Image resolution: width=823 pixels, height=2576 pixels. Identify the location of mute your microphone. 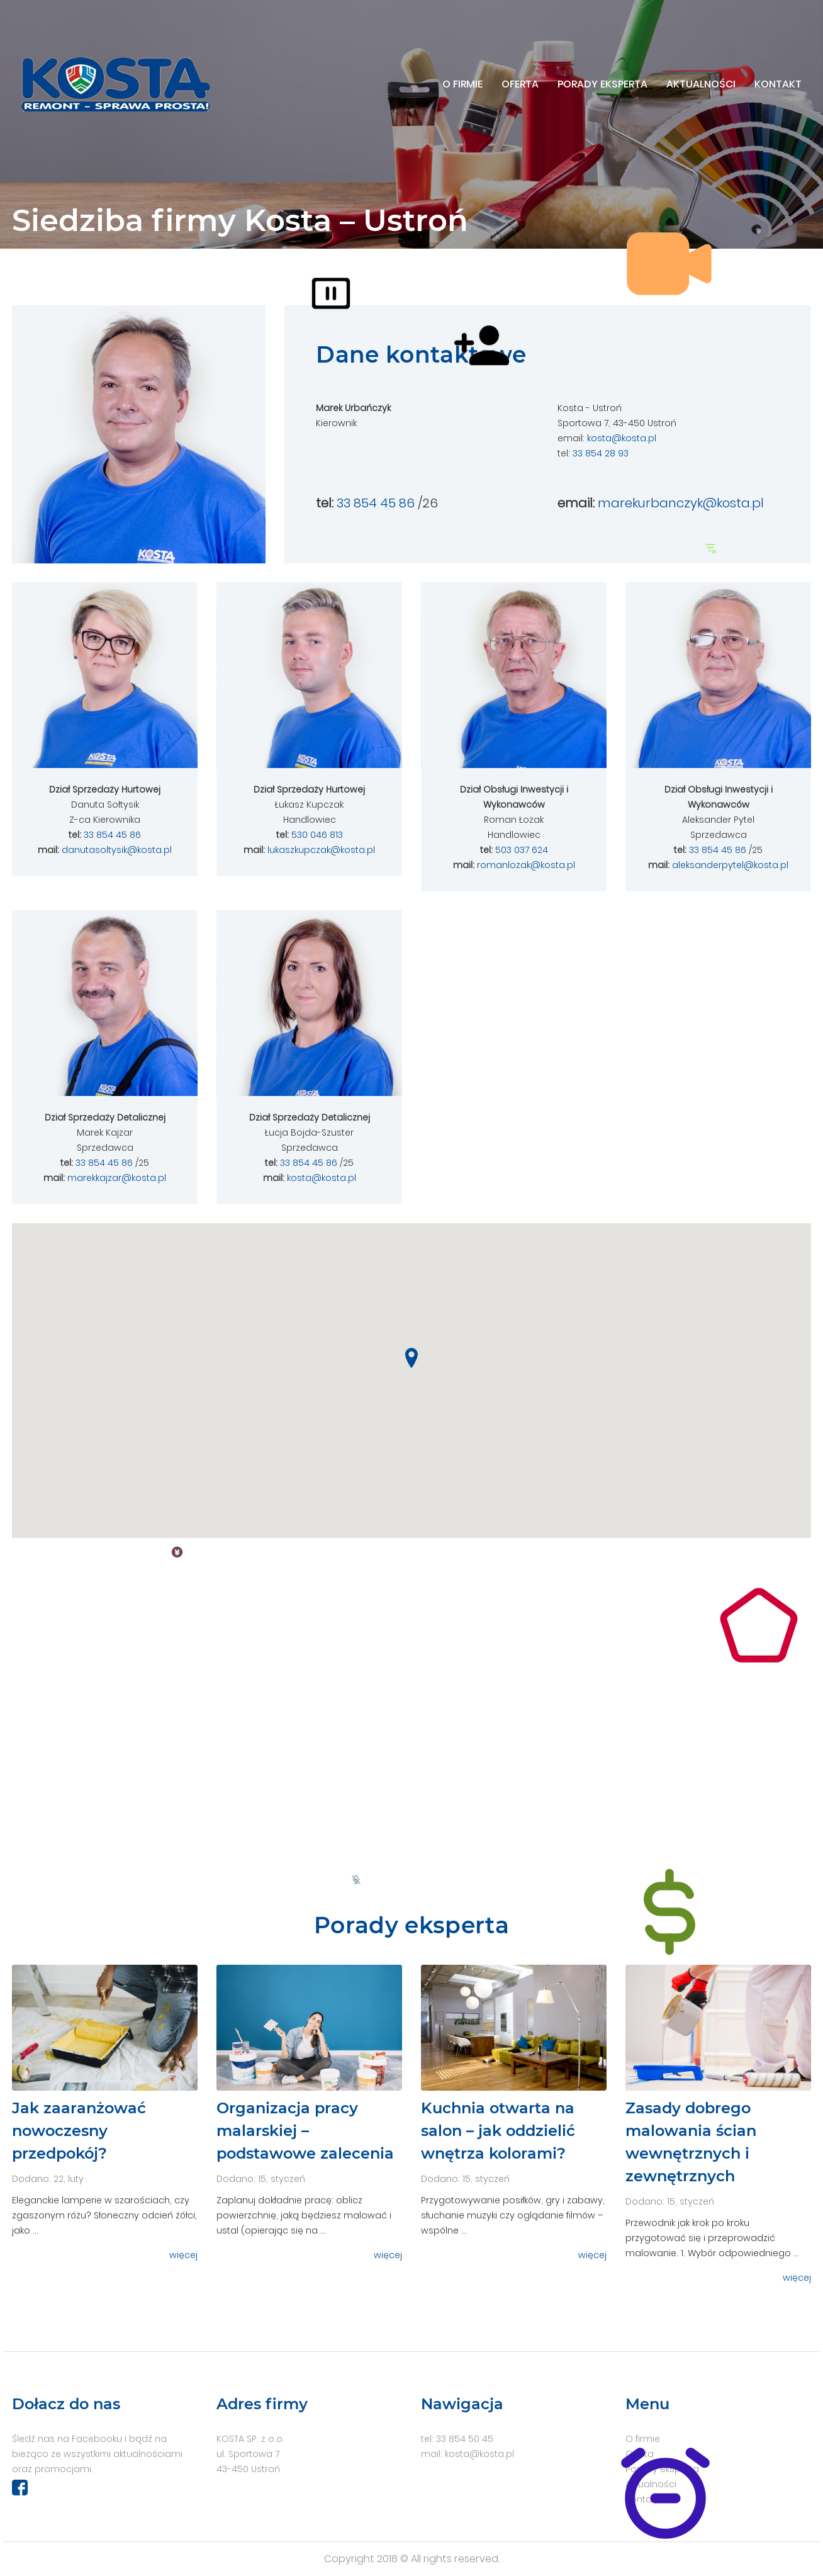
(356, 1880).